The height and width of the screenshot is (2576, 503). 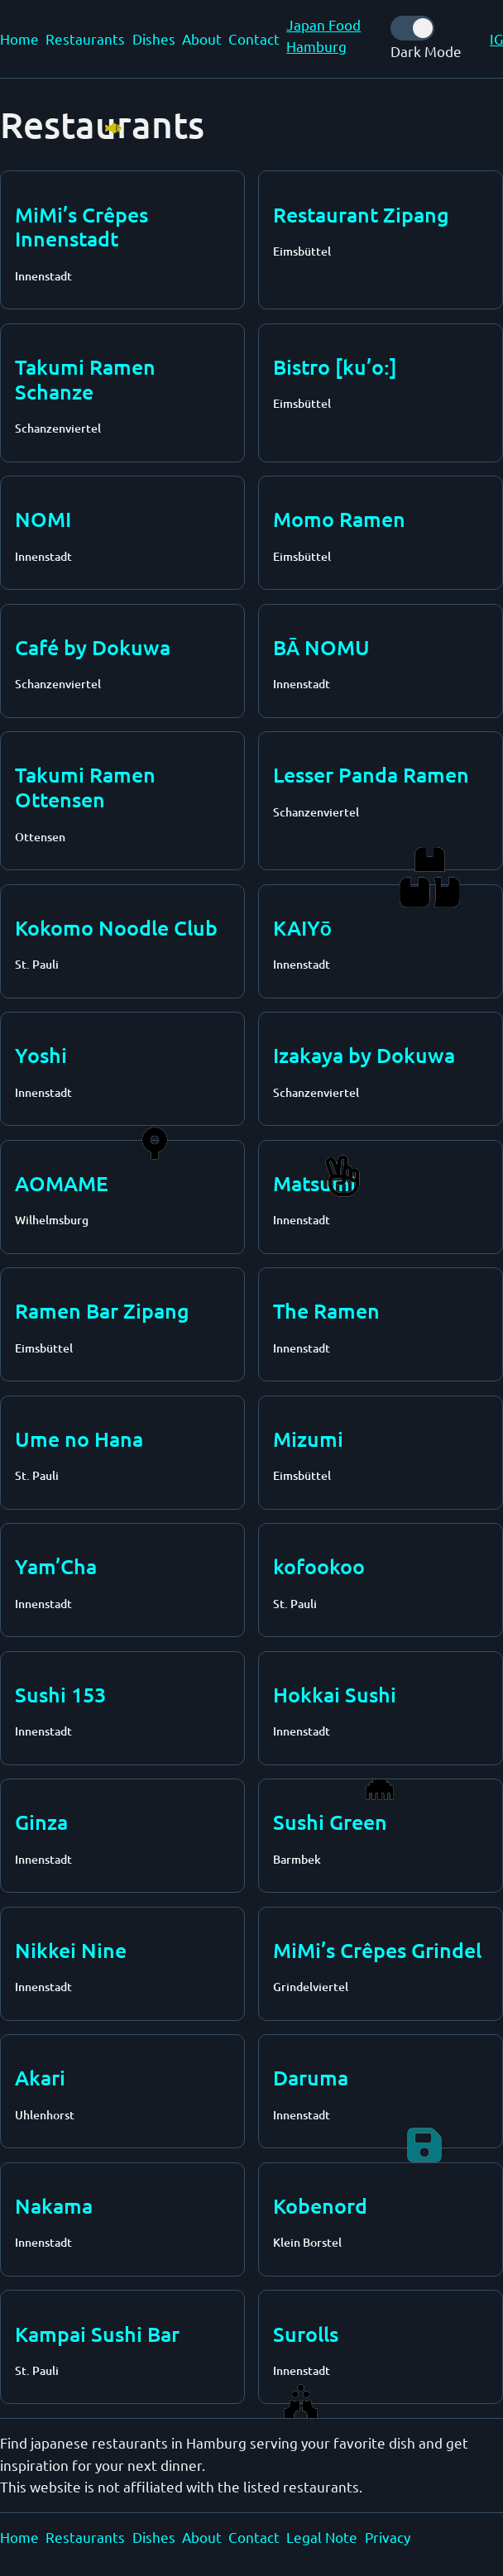 What do you see at coordinates (113, 128) in the screenshot?
I see `access fishing or aquarium features` at bounding box center [113, 128].